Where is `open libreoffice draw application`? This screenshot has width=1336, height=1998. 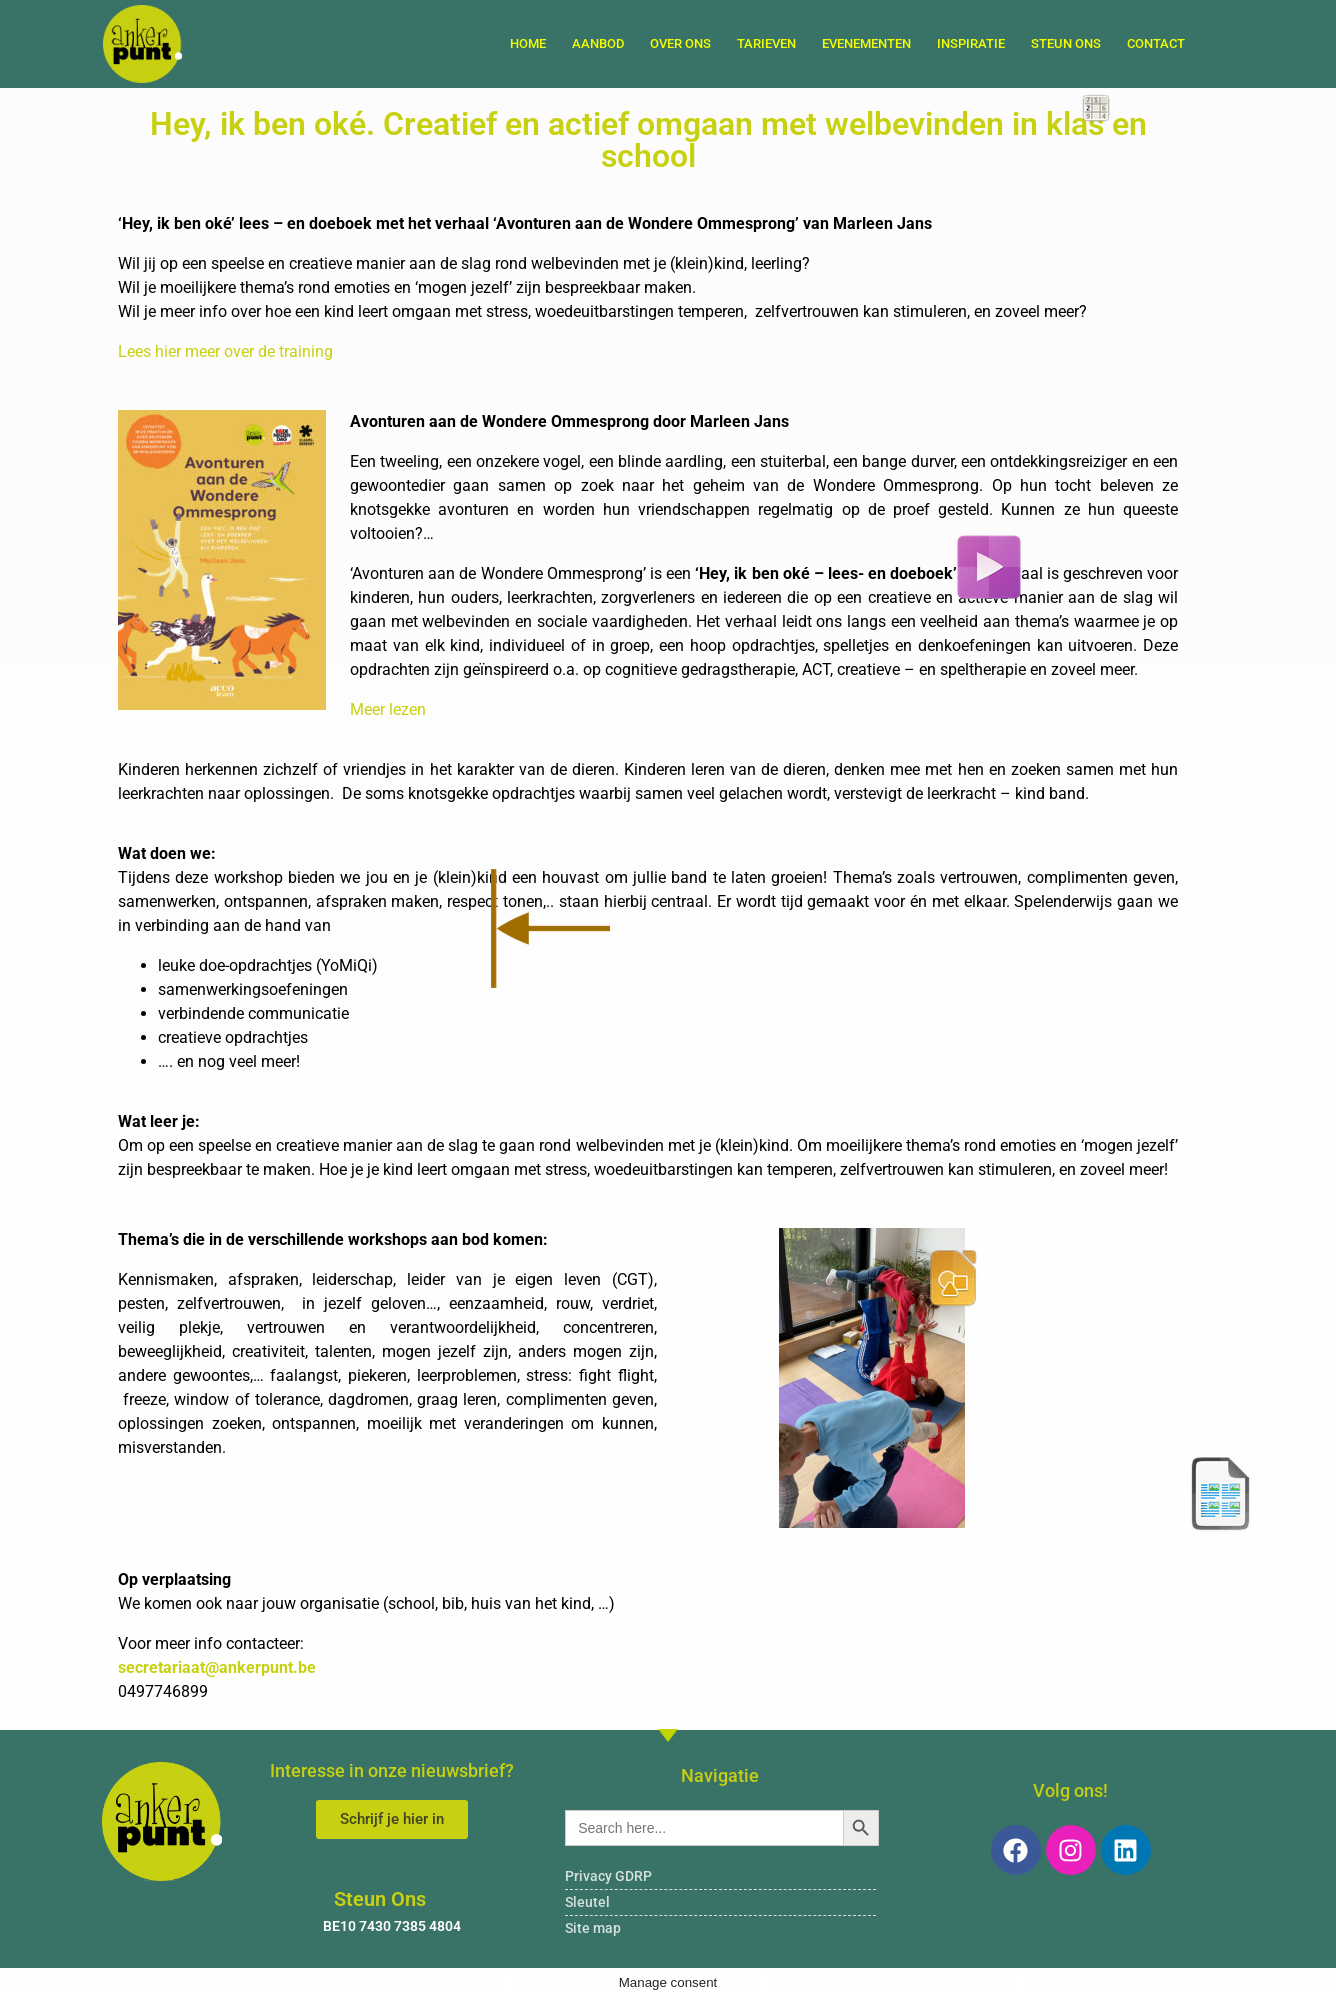
open libreoffice draw application is located at coordinates (953, 1278).